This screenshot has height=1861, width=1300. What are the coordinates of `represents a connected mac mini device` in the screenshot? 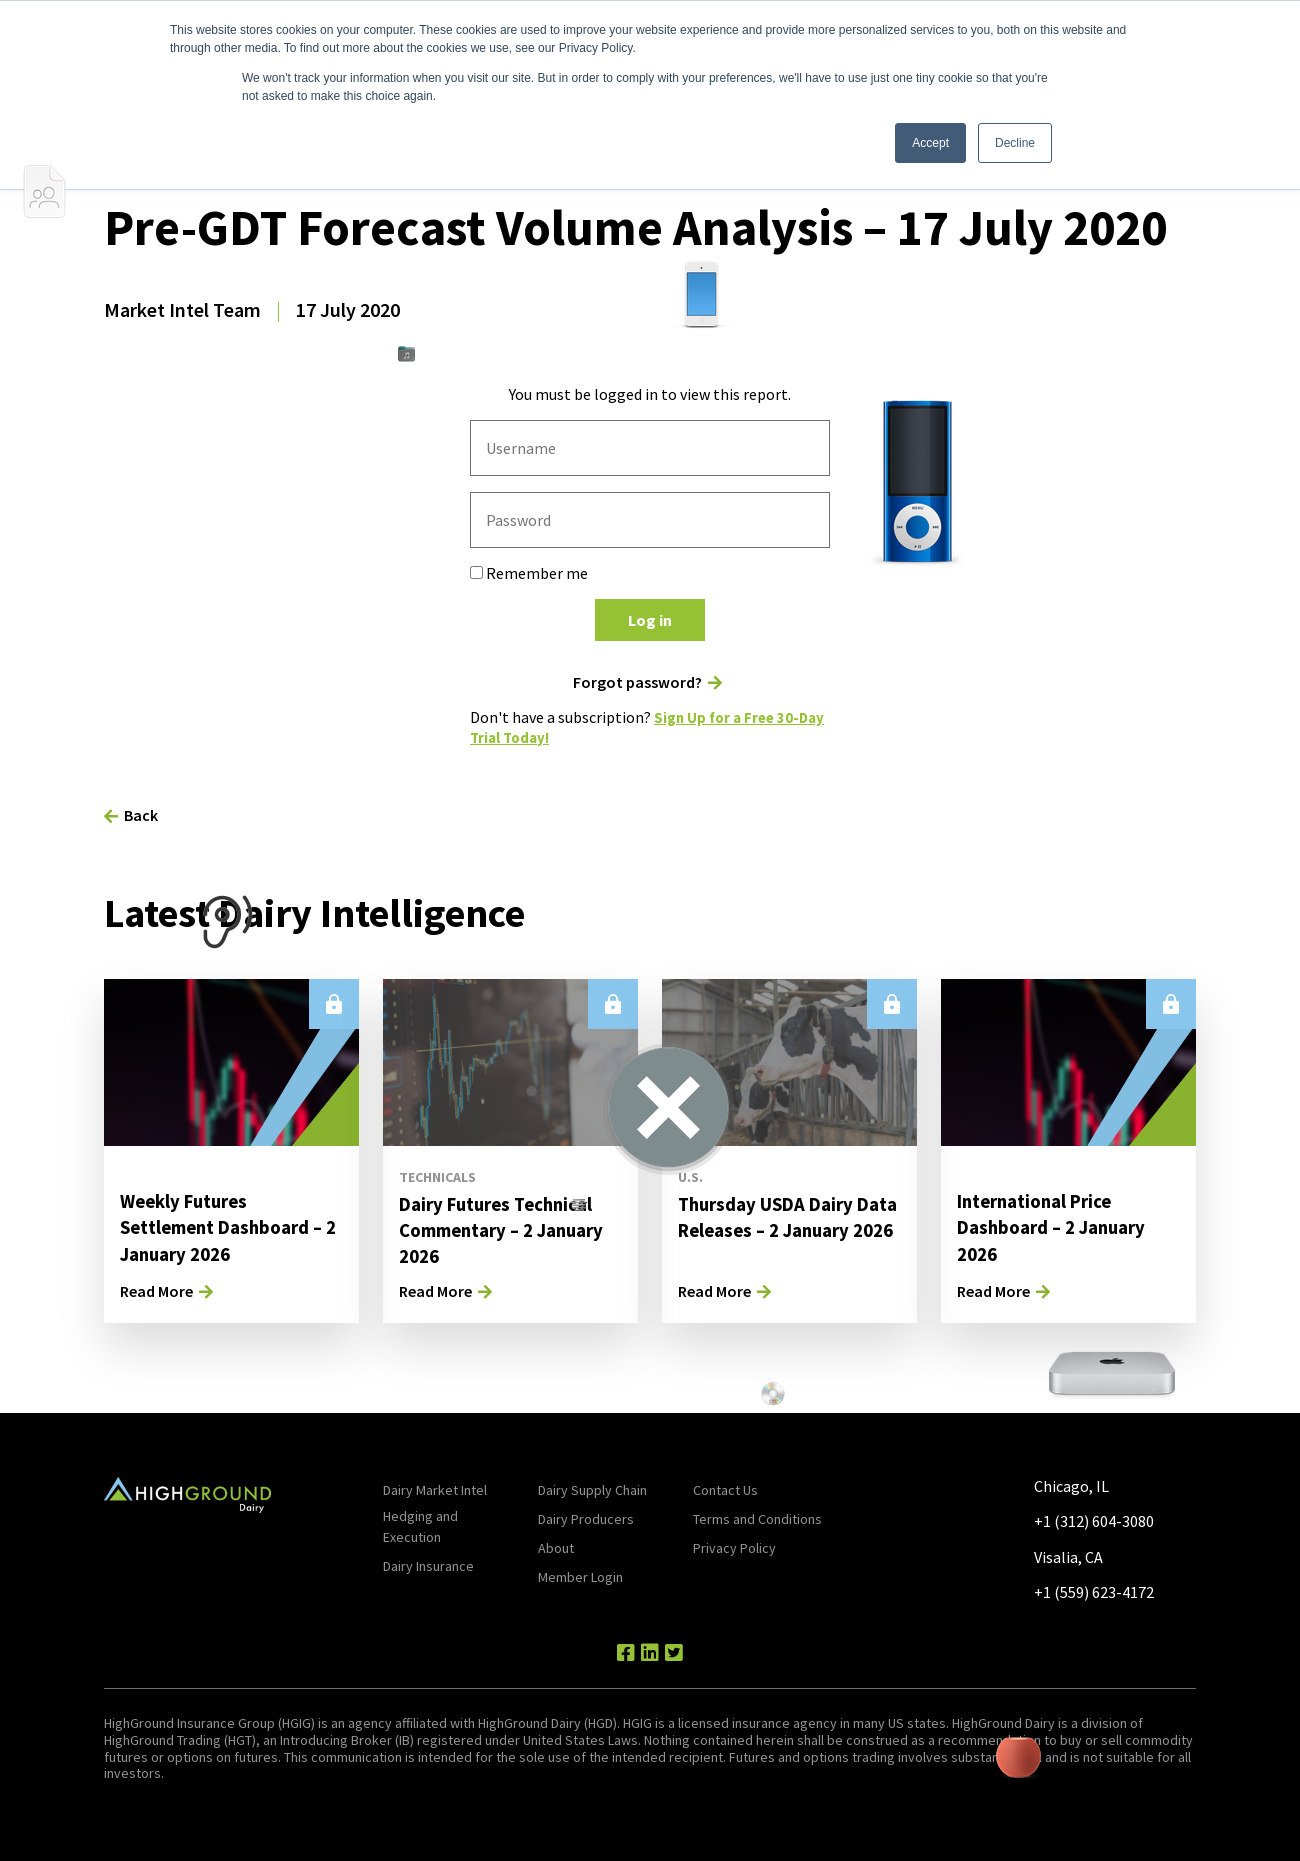 It's located at (1112, 1373).